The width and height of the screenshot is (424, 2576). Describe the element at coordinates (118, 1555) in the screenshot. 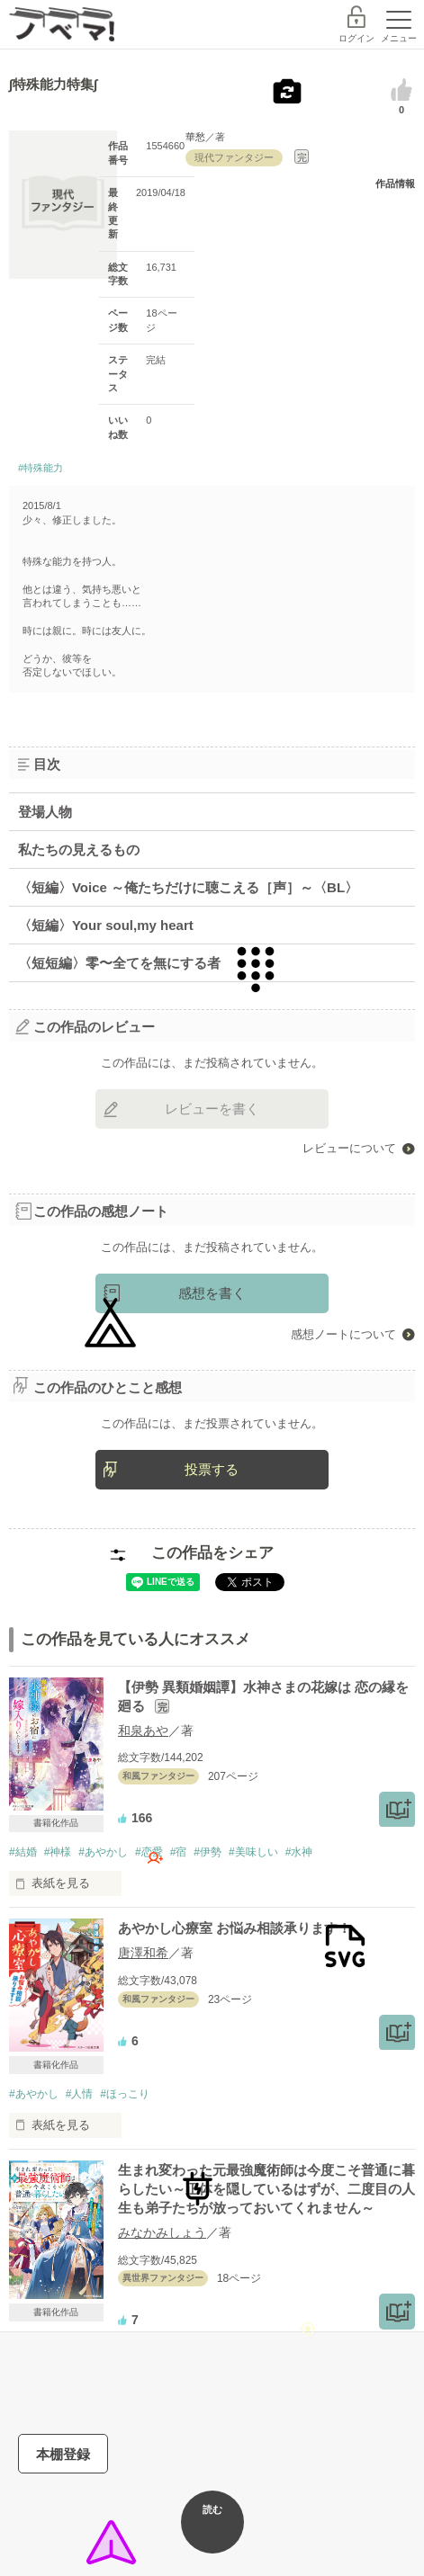

I see `adjust settings or preferences` at that location.